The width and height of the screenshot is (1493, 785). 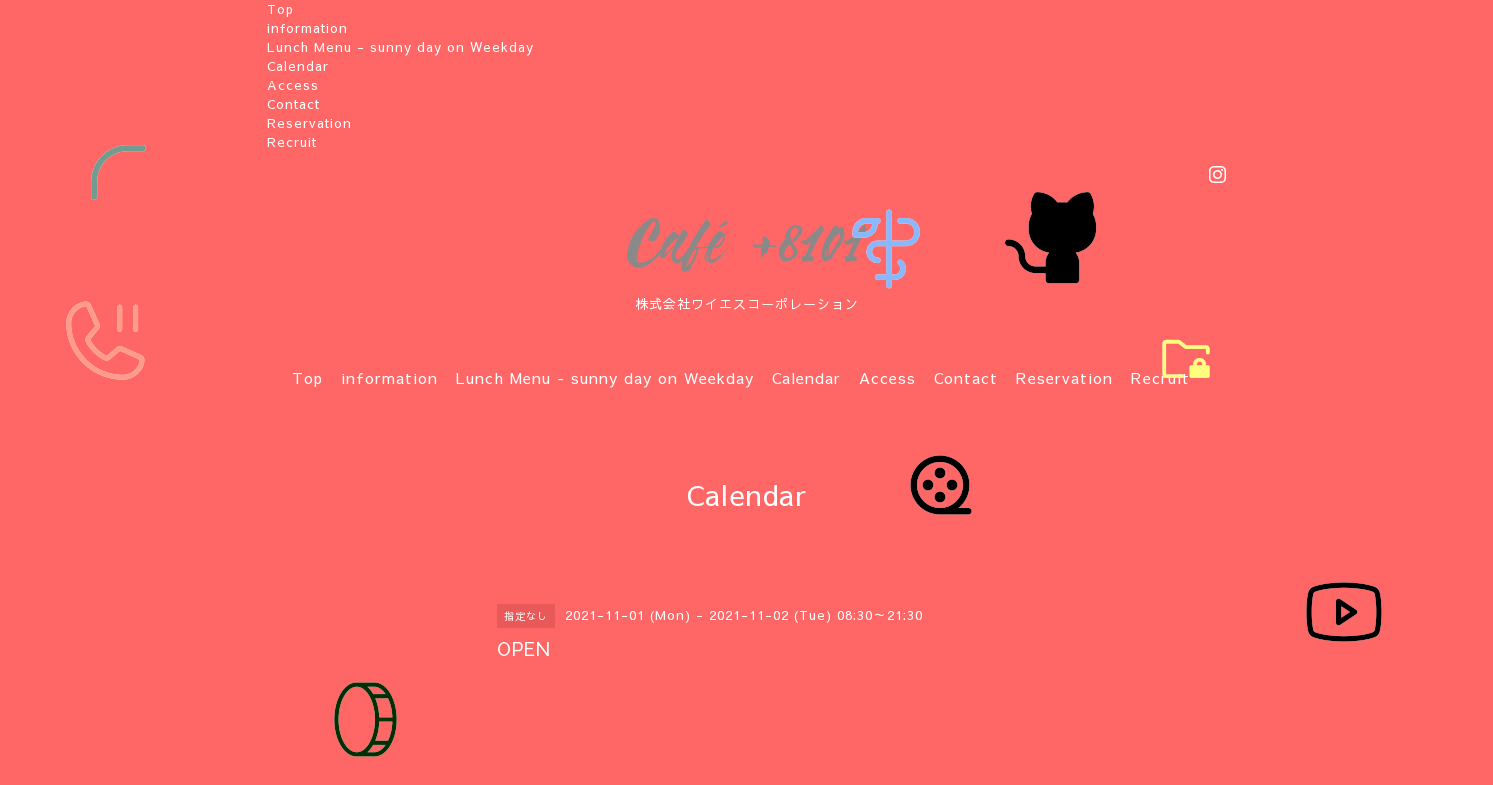 What do you see at coordinates (365, 719) in the screenshot?
I see `view account balance or credits` at bounding box center [365, 719].